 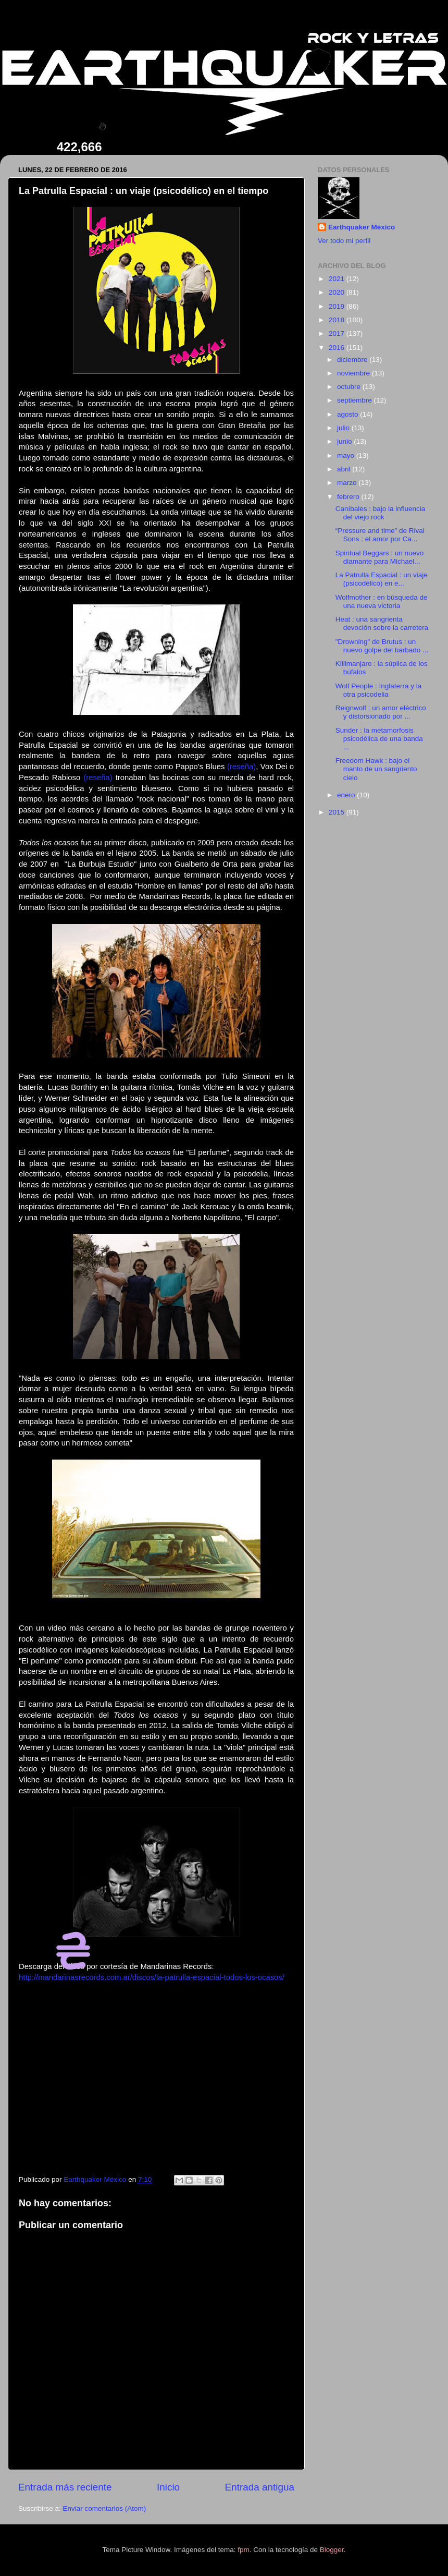 What do you see at coordinates (73, 1951) in the screenshot?
I see `indicates Ukrainian hryvnia currency` at bounding box center [73, 1951].